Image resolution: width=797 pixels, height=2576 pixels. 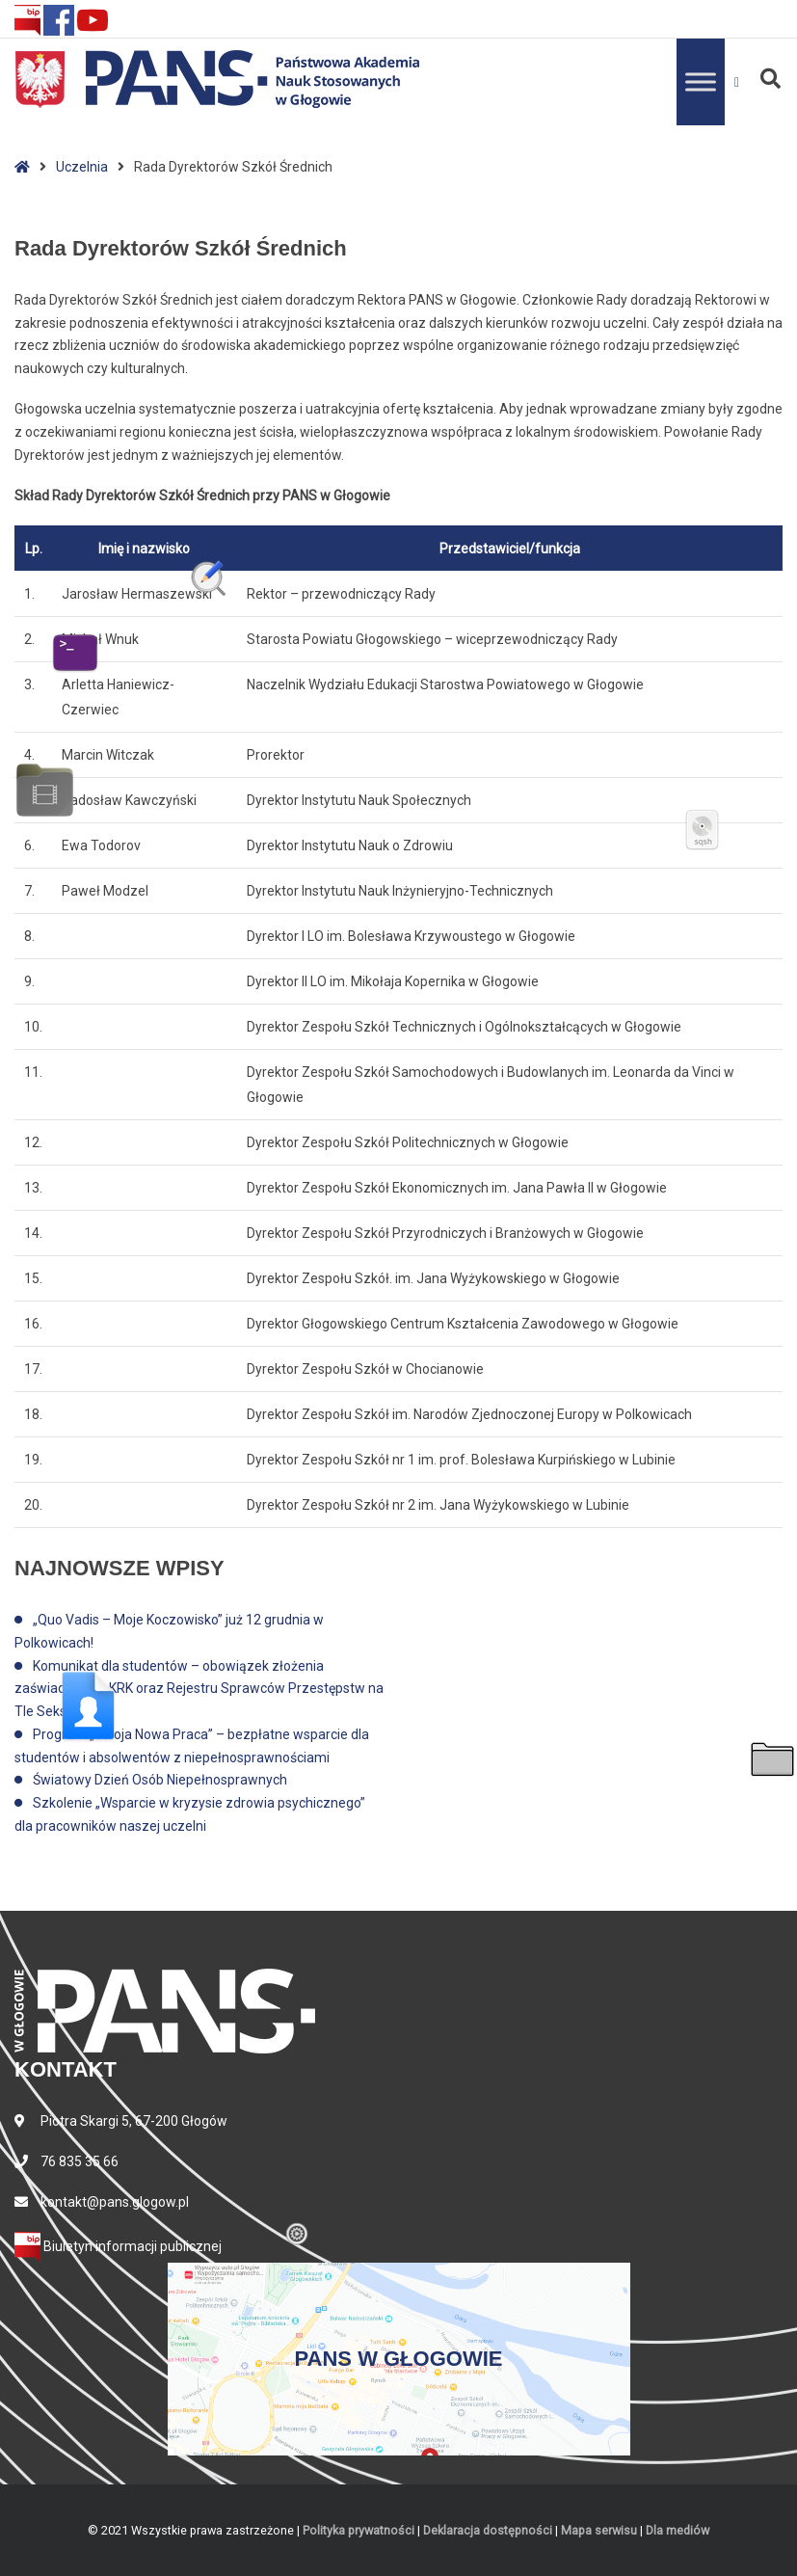 I want to click on open root terminal with administrator privileges, so click(x=75, y=653).